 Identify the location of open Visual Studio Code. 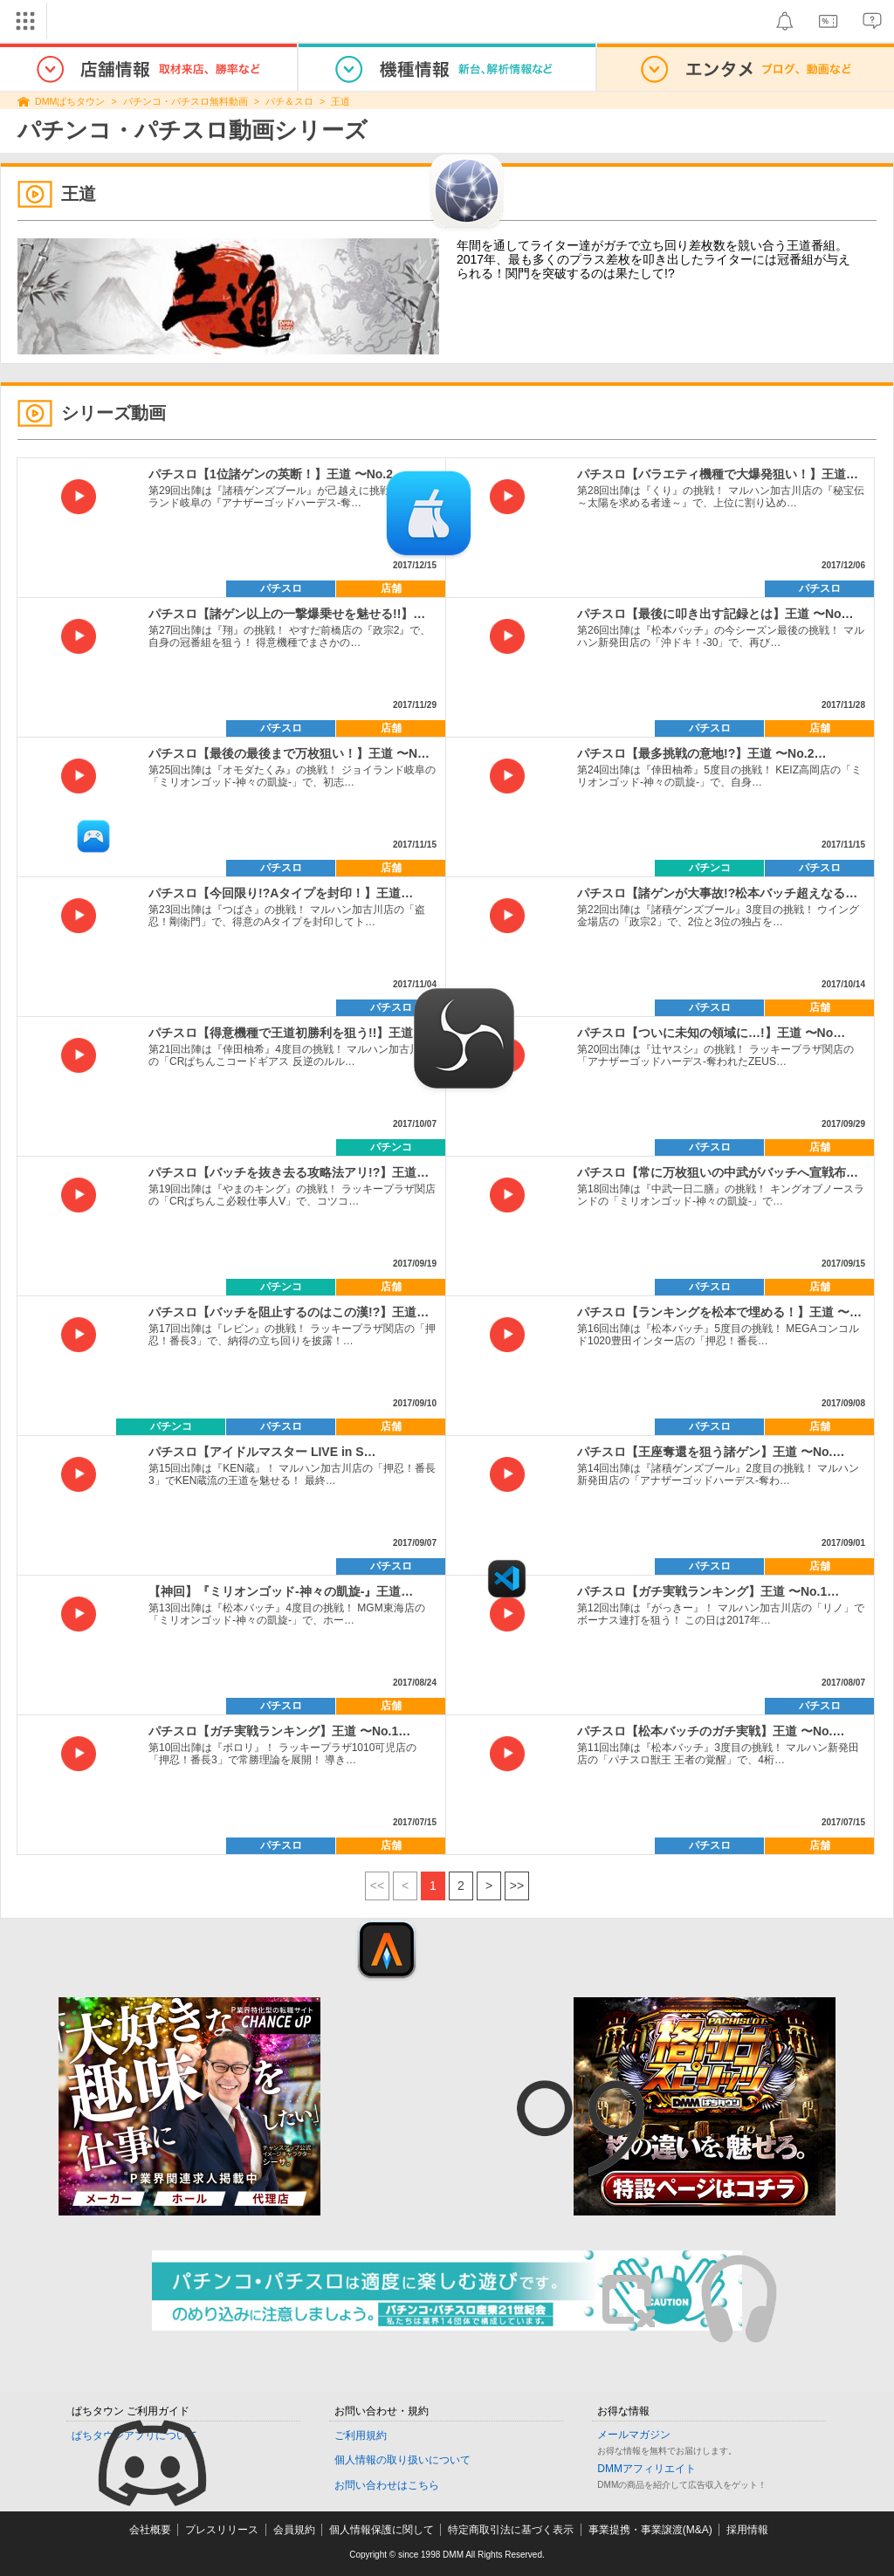
(506, 1578).